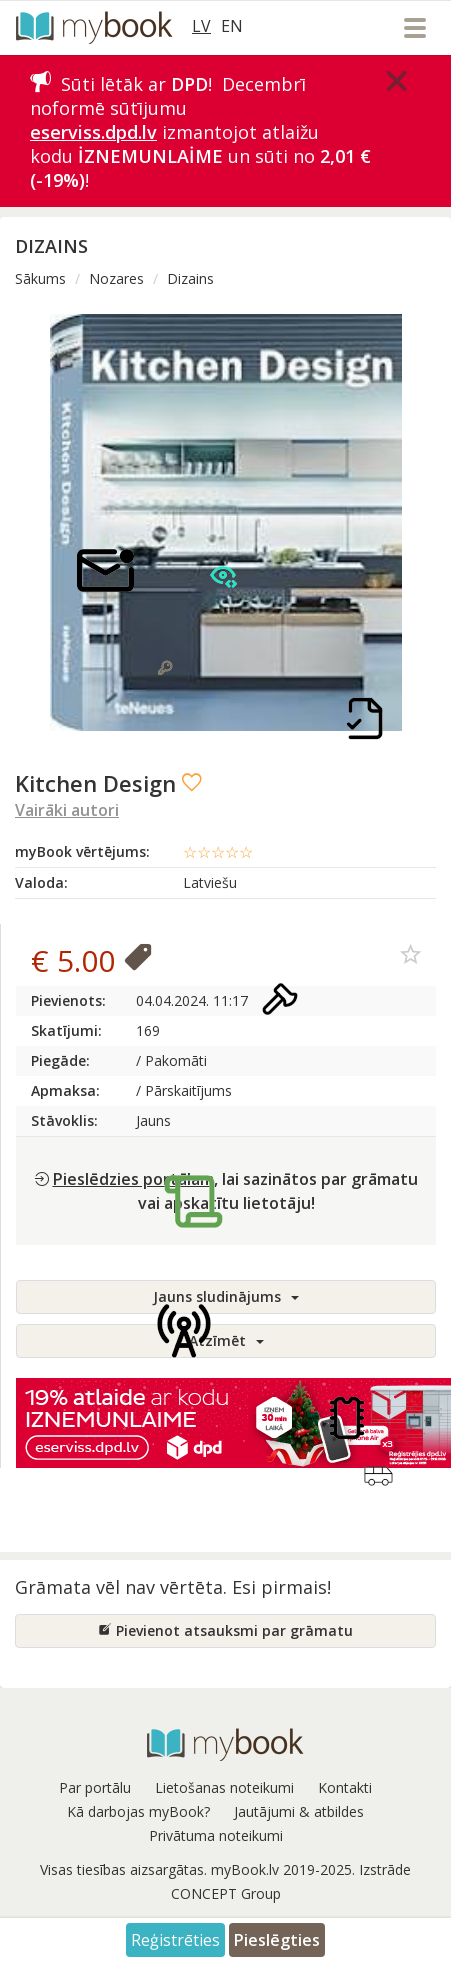 The width and height of the screenshot is (451, 1962). I want to click on file successfully uploaded or saved, so click(365, 718).